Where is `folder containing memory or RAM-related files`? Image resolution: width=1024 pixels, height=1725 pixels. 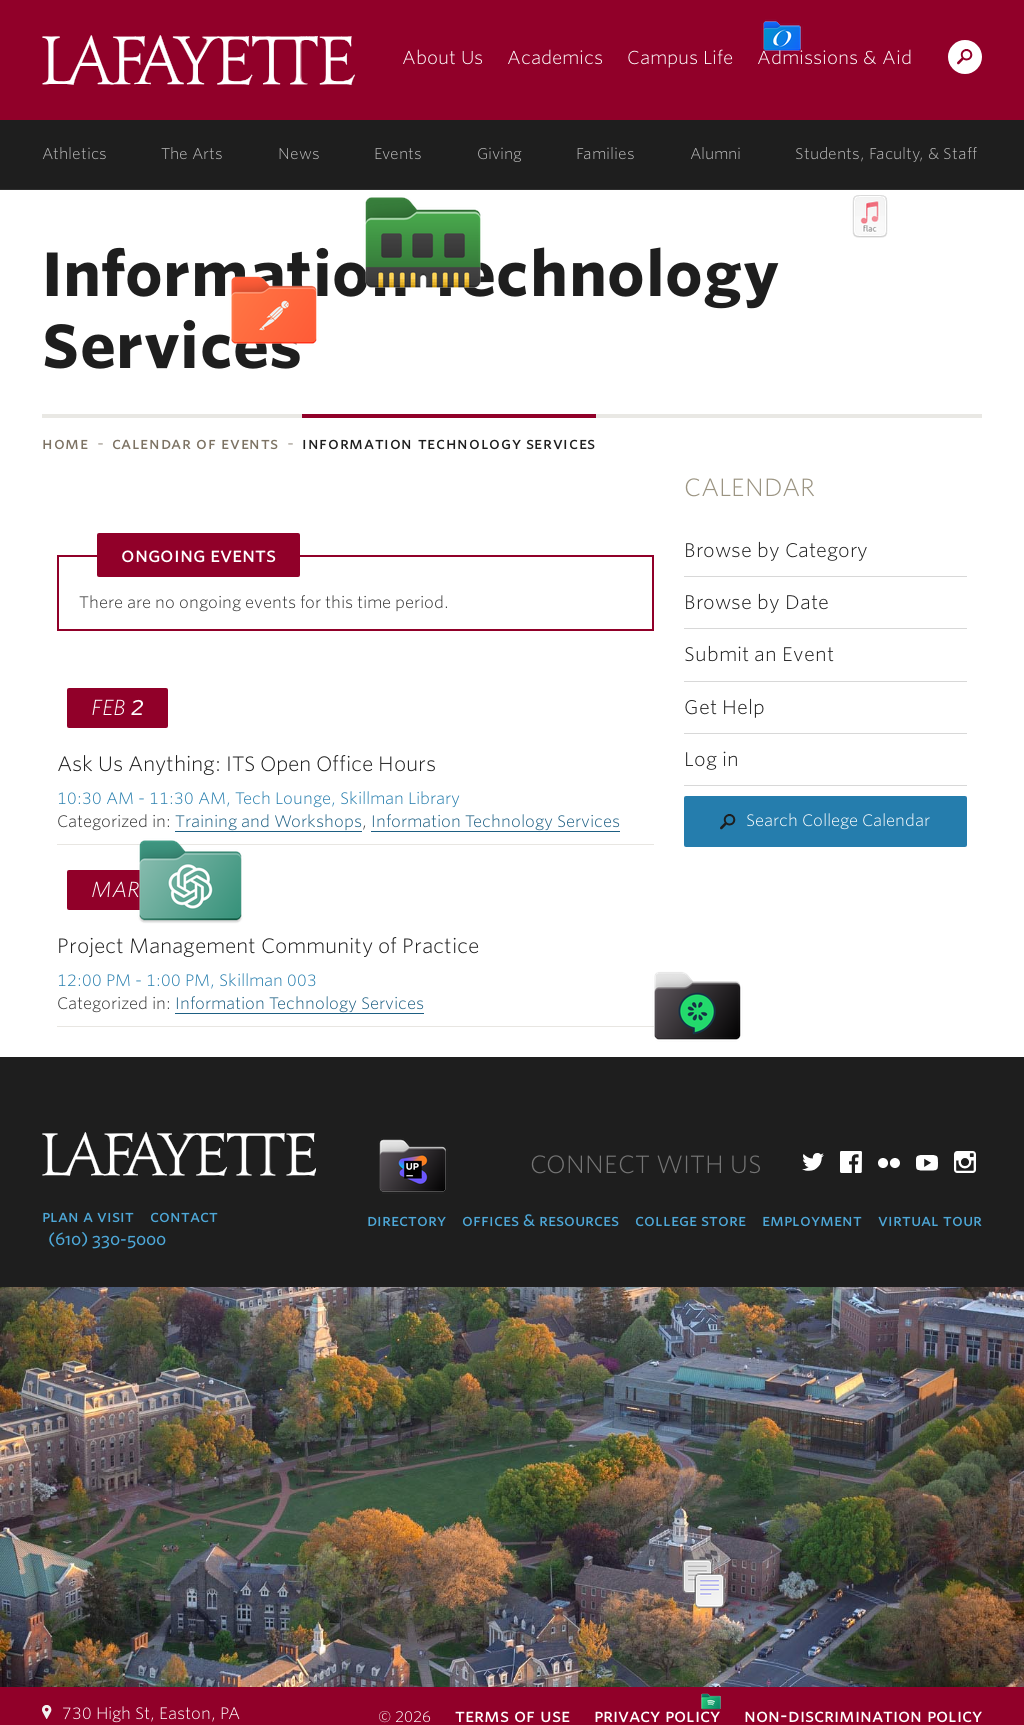 folder containing memory or RAM-related files is located at coordinates (422, 245).